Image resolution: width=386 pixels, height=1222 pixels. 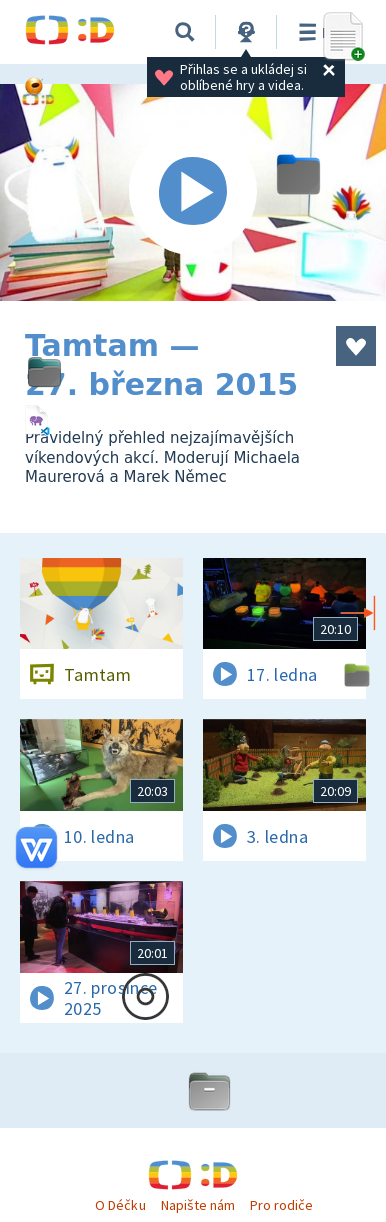 What do you see at coordinates (36, 420) in the screenshot?
I see `open a PHP file in Visual Studio Code` at bounding box center [36, 420].